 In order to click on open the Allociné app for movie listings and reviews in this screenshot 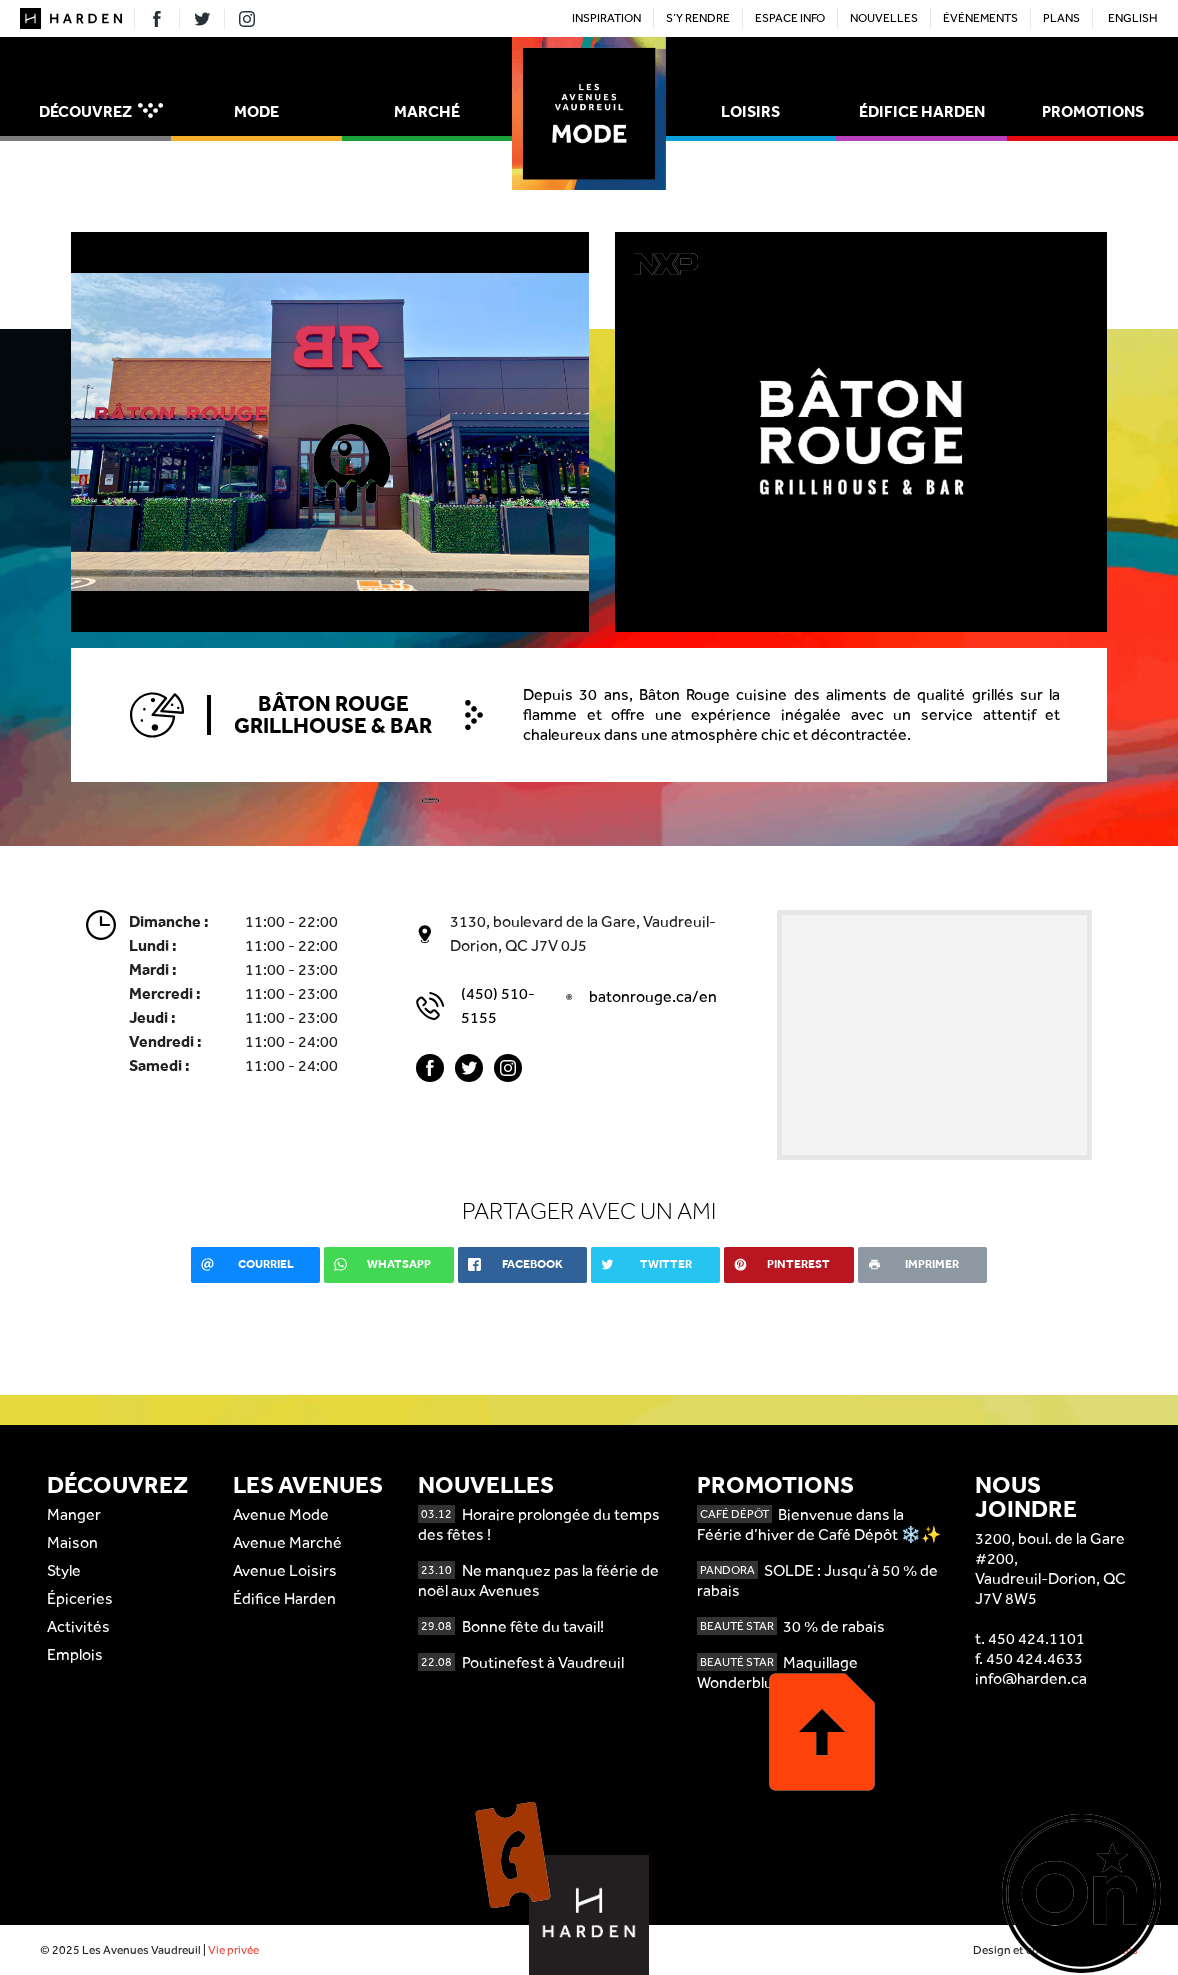, I will do `click(513, 1855)`.